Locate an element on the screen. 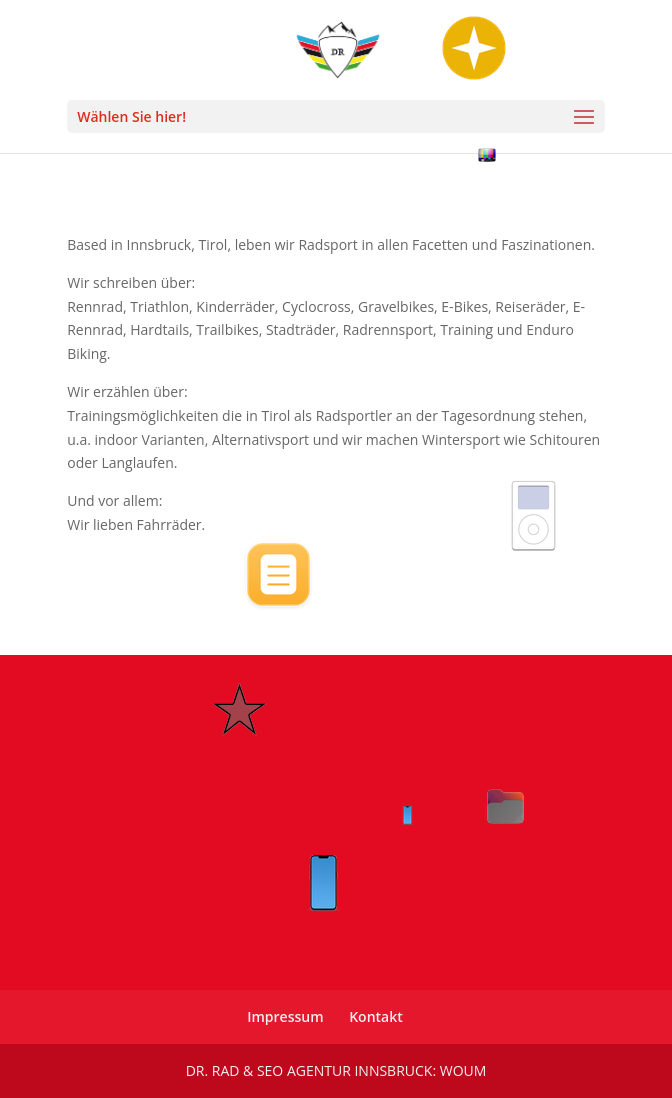 The height and width of the screenshot is (1098, 672). drop files here to move them into this folder is located at coordinates (505, 806).